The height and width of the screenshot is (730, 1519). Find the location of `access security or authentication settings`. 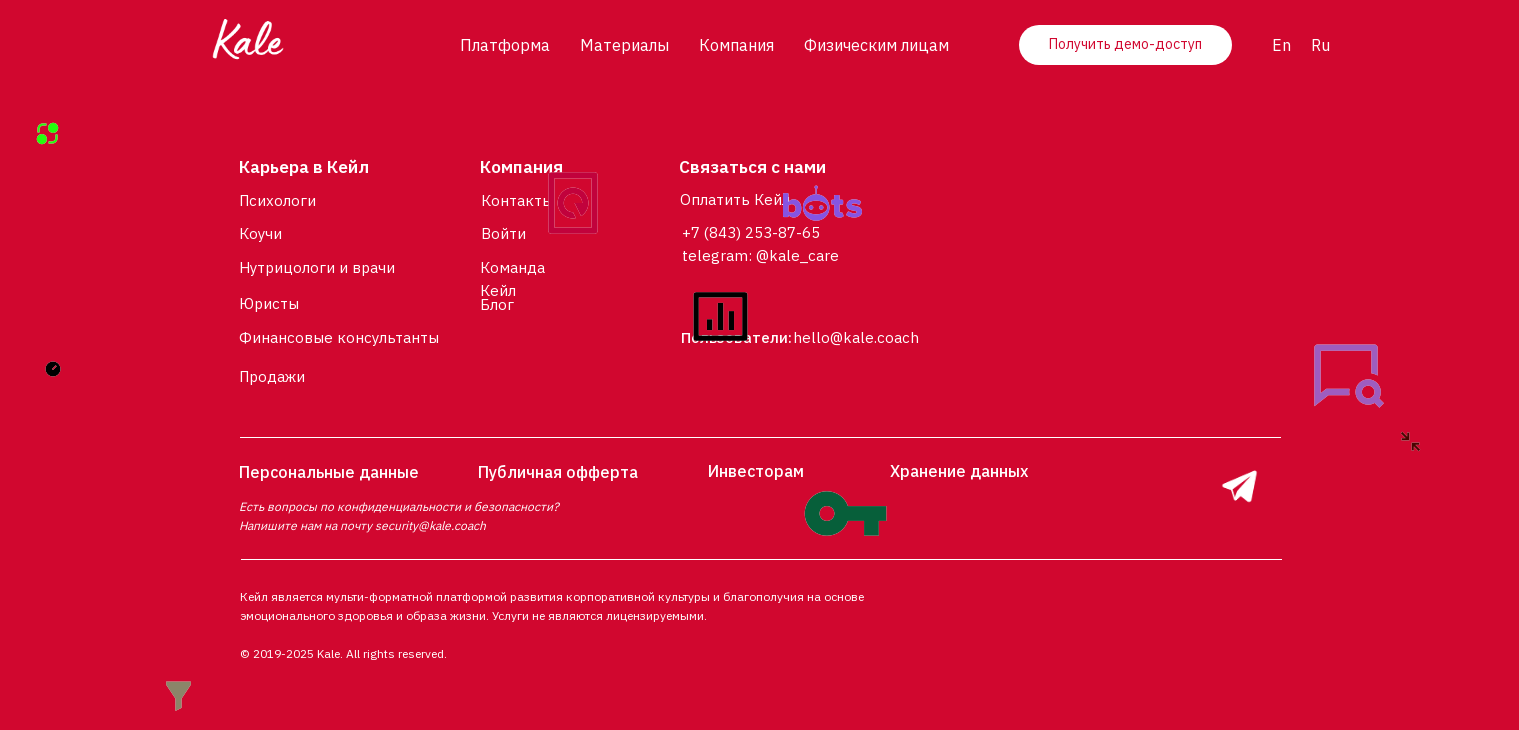

access security or authentication settings is located at coordinates (845, 513).